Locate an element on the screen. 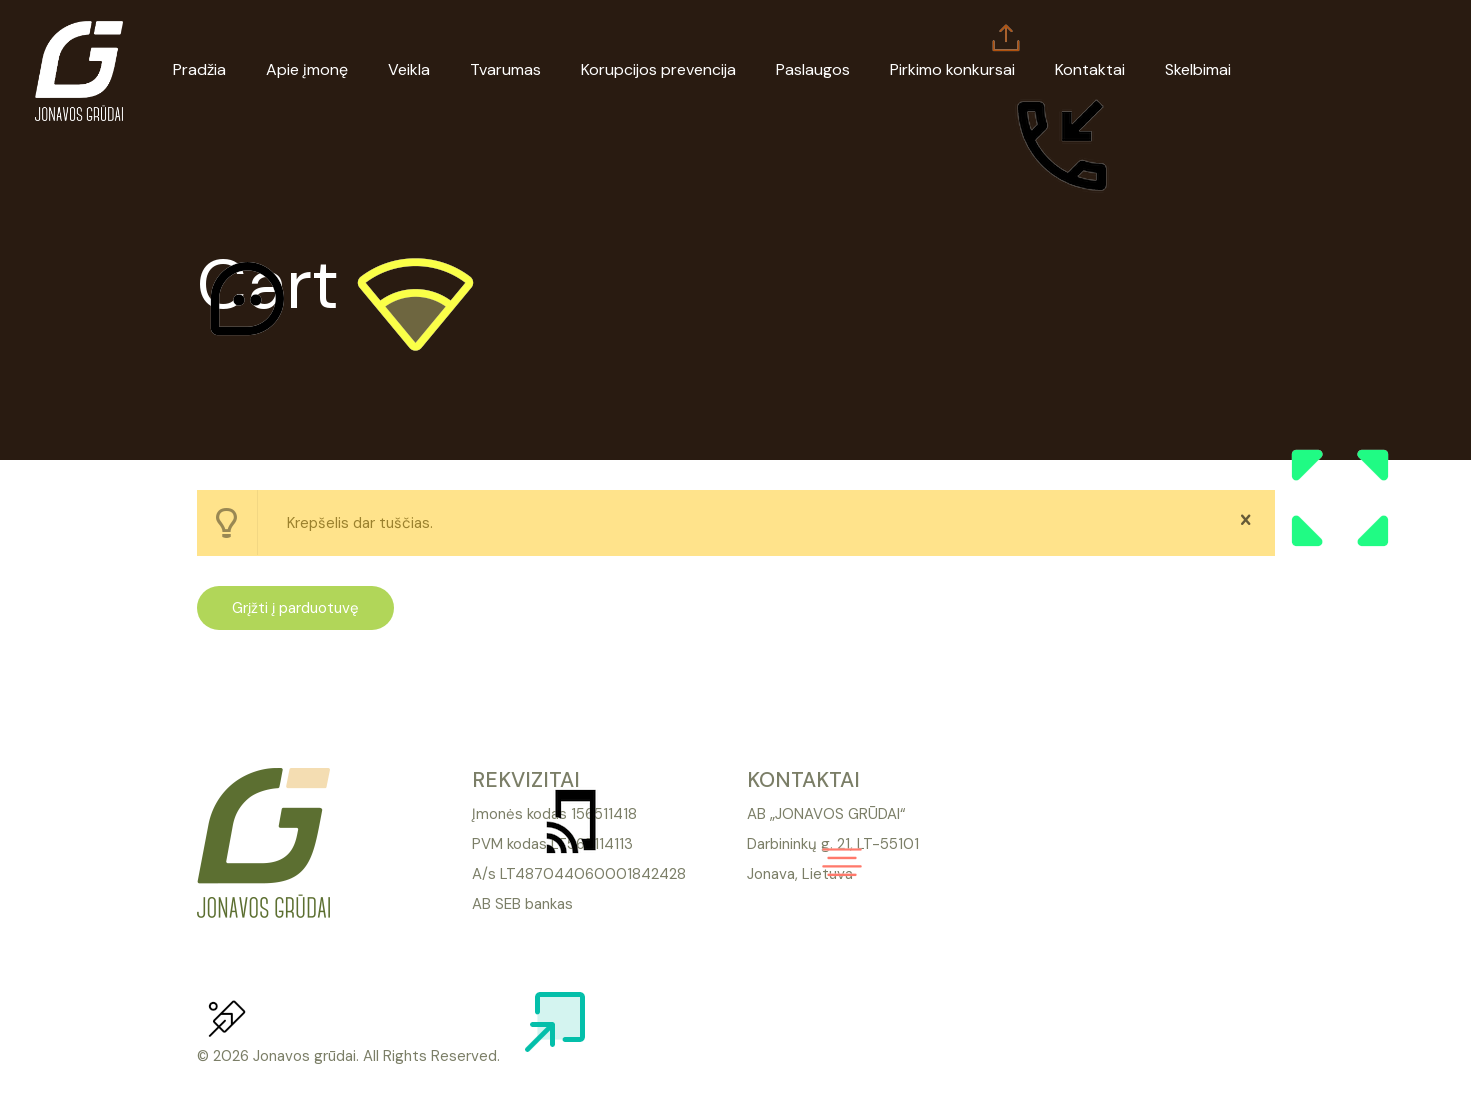 The image size is (1471, 1096). indicates a missed call that needs to be returned is located at coordinates (1062, 146).